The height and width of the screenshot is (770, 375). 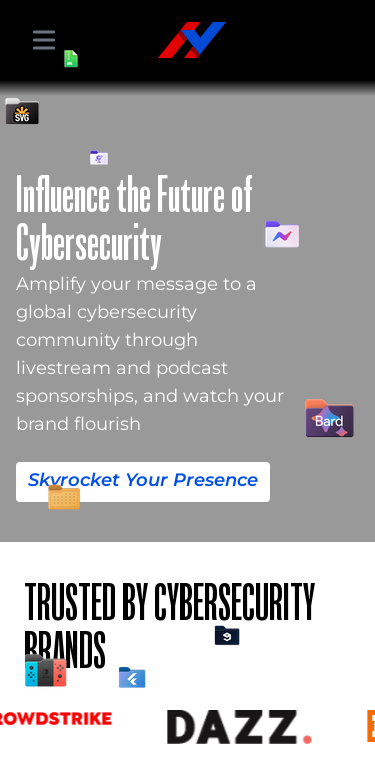 I want to click on open flutter project folder, so click(x=132, y=678).